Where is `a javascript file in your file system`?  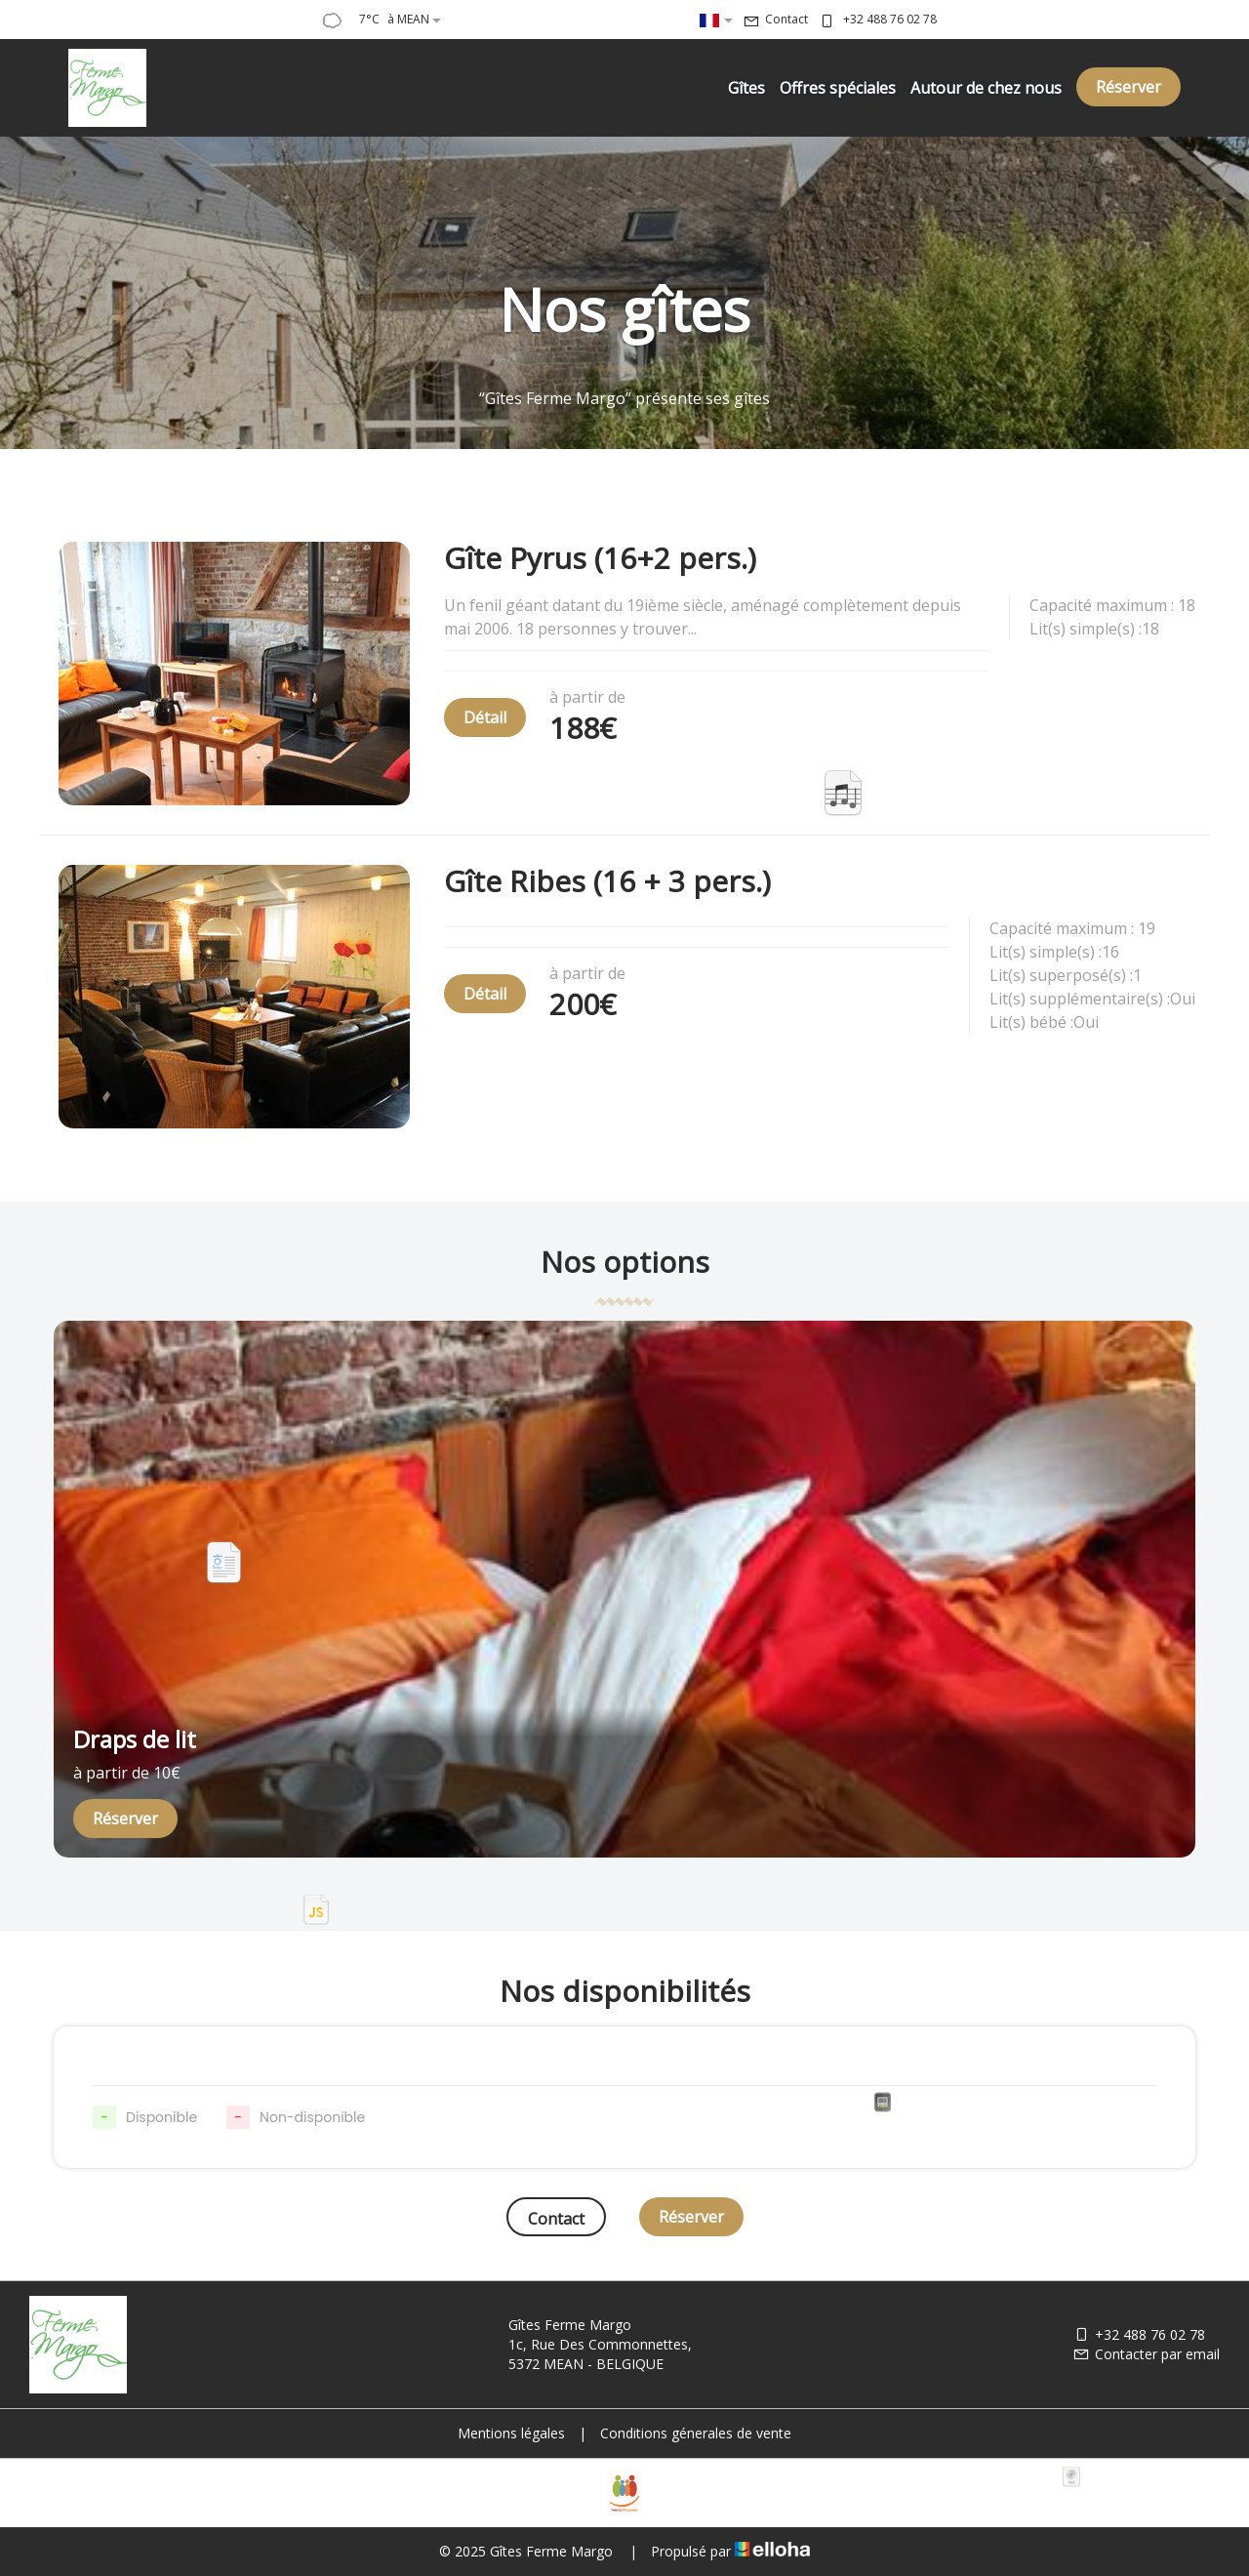
a javascript file in your file system is located at coordinates (316, 1909).